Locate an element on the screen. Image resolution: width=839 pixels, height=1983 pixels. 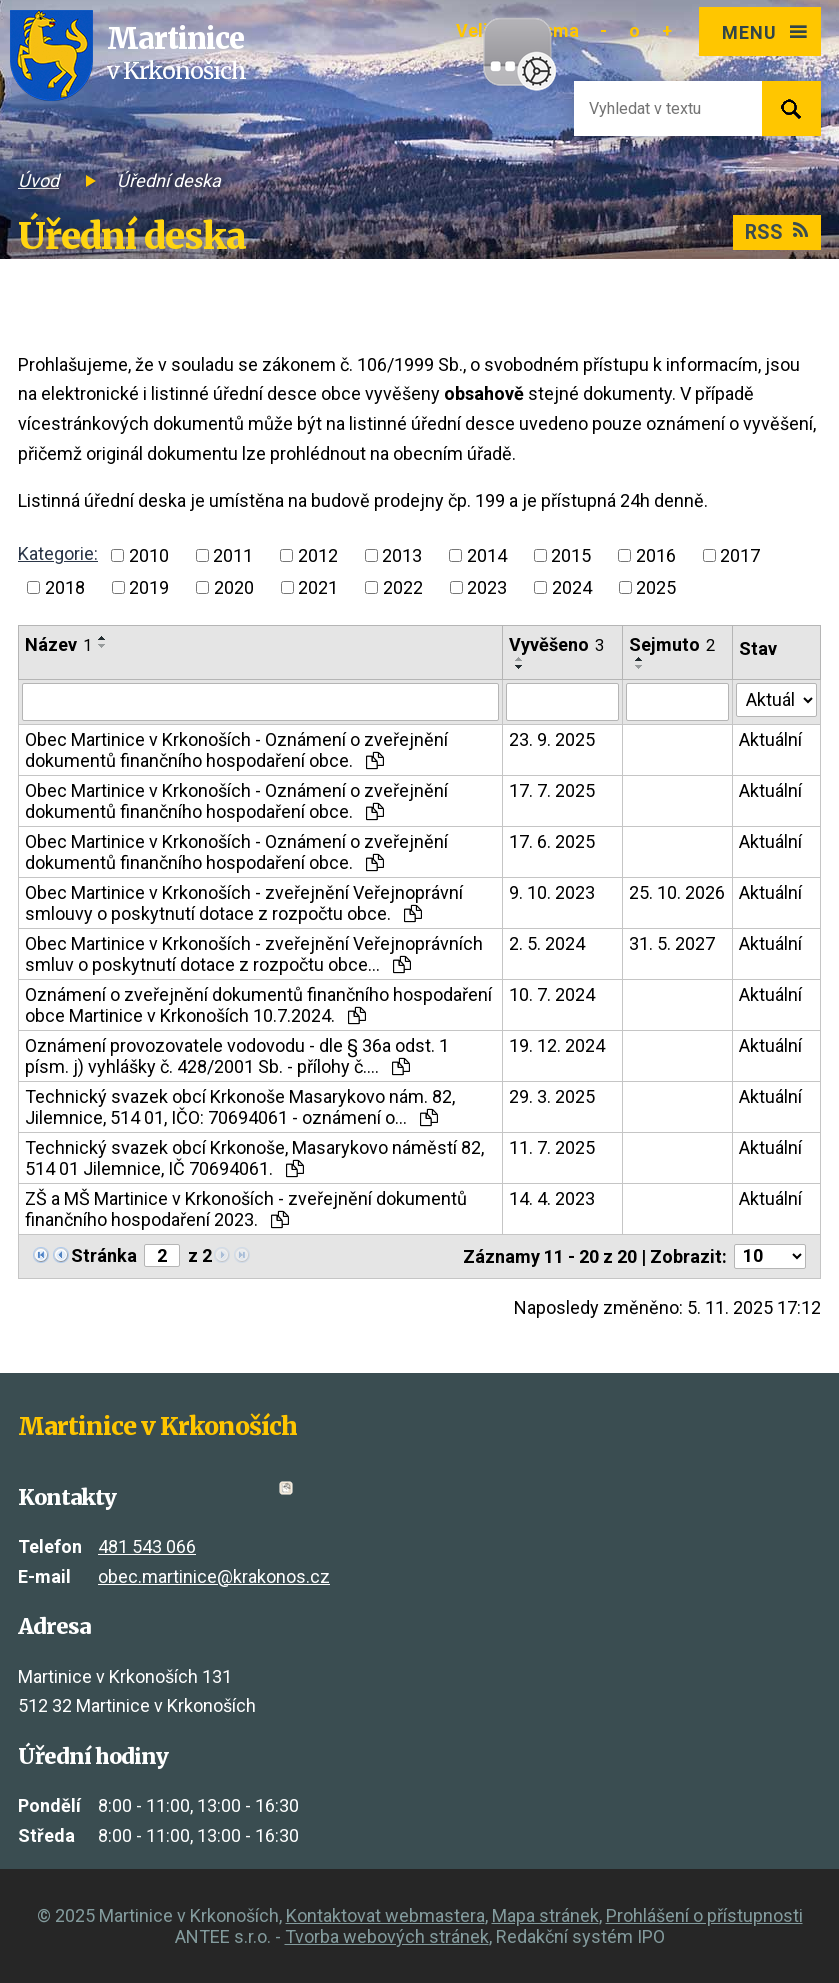
open Claude Notes app is located at coordinates (286, 1488).